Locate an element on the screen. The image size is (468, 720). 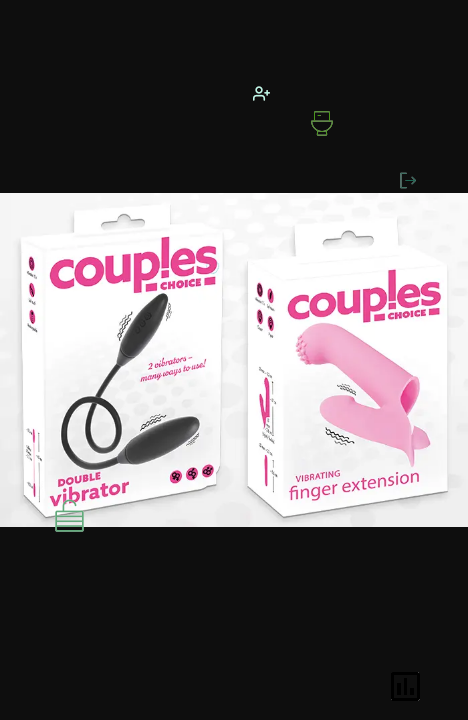
view poll results is located at coordinates (405, 686).